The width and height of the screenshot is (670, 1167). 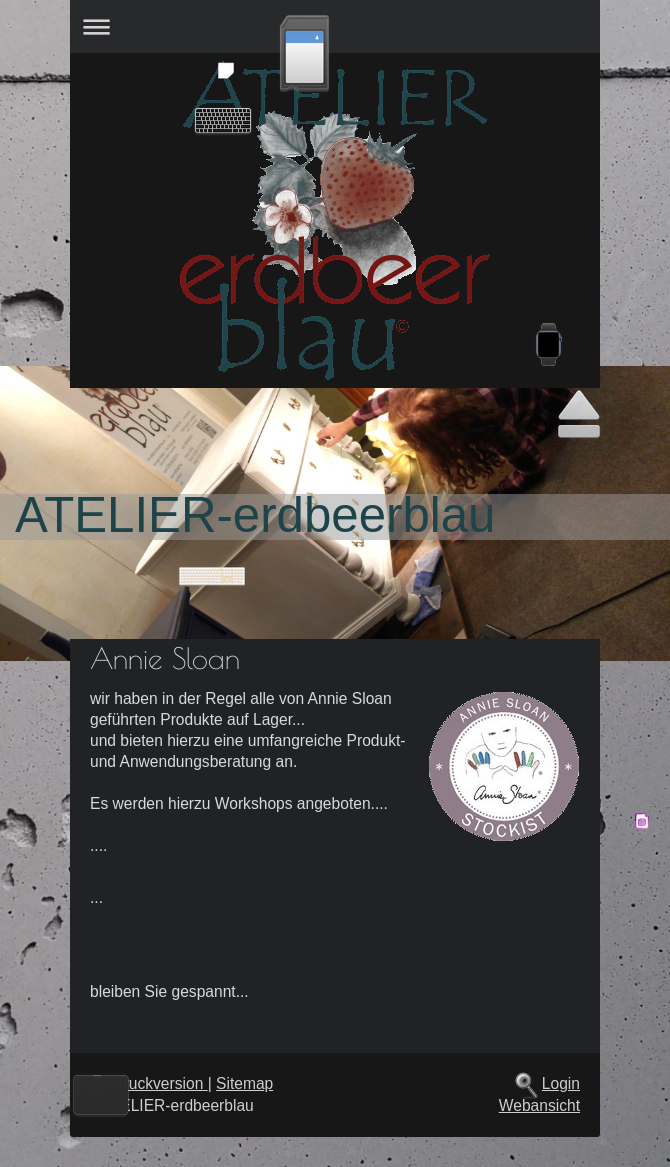 I want to click on eject a disc or removable media, so click(x=579, y=414).